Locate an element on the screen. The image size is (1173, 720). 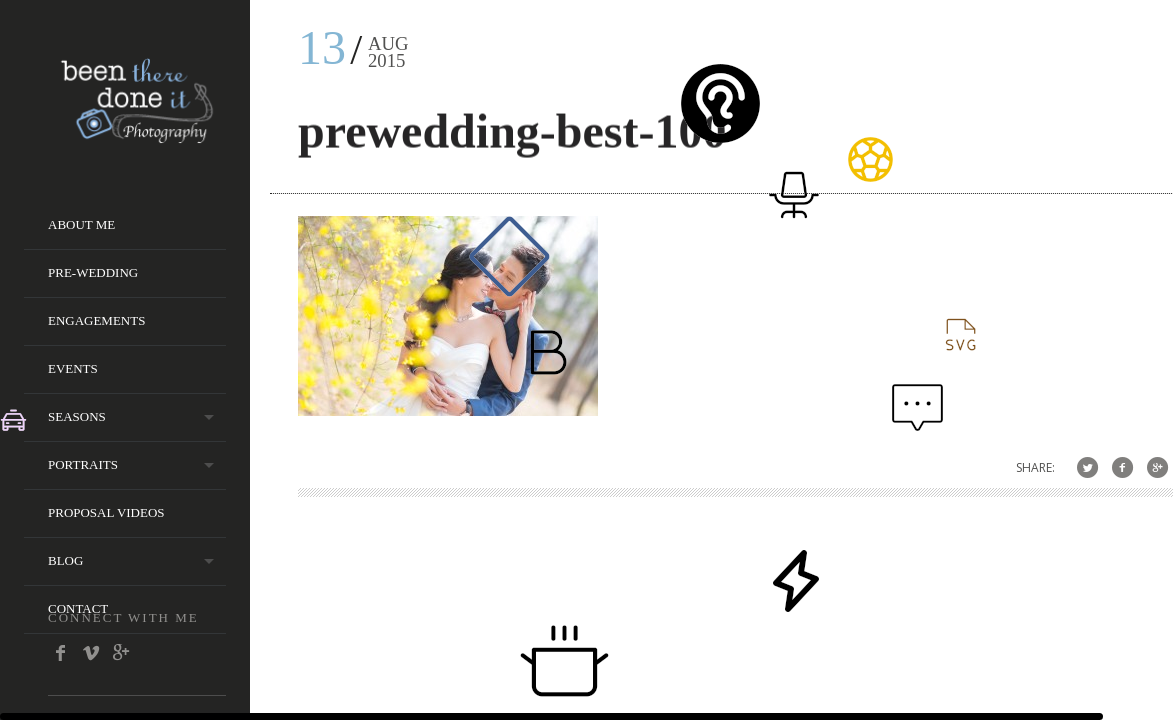
indicates fast or instant action is located at coordinates (796, 581).